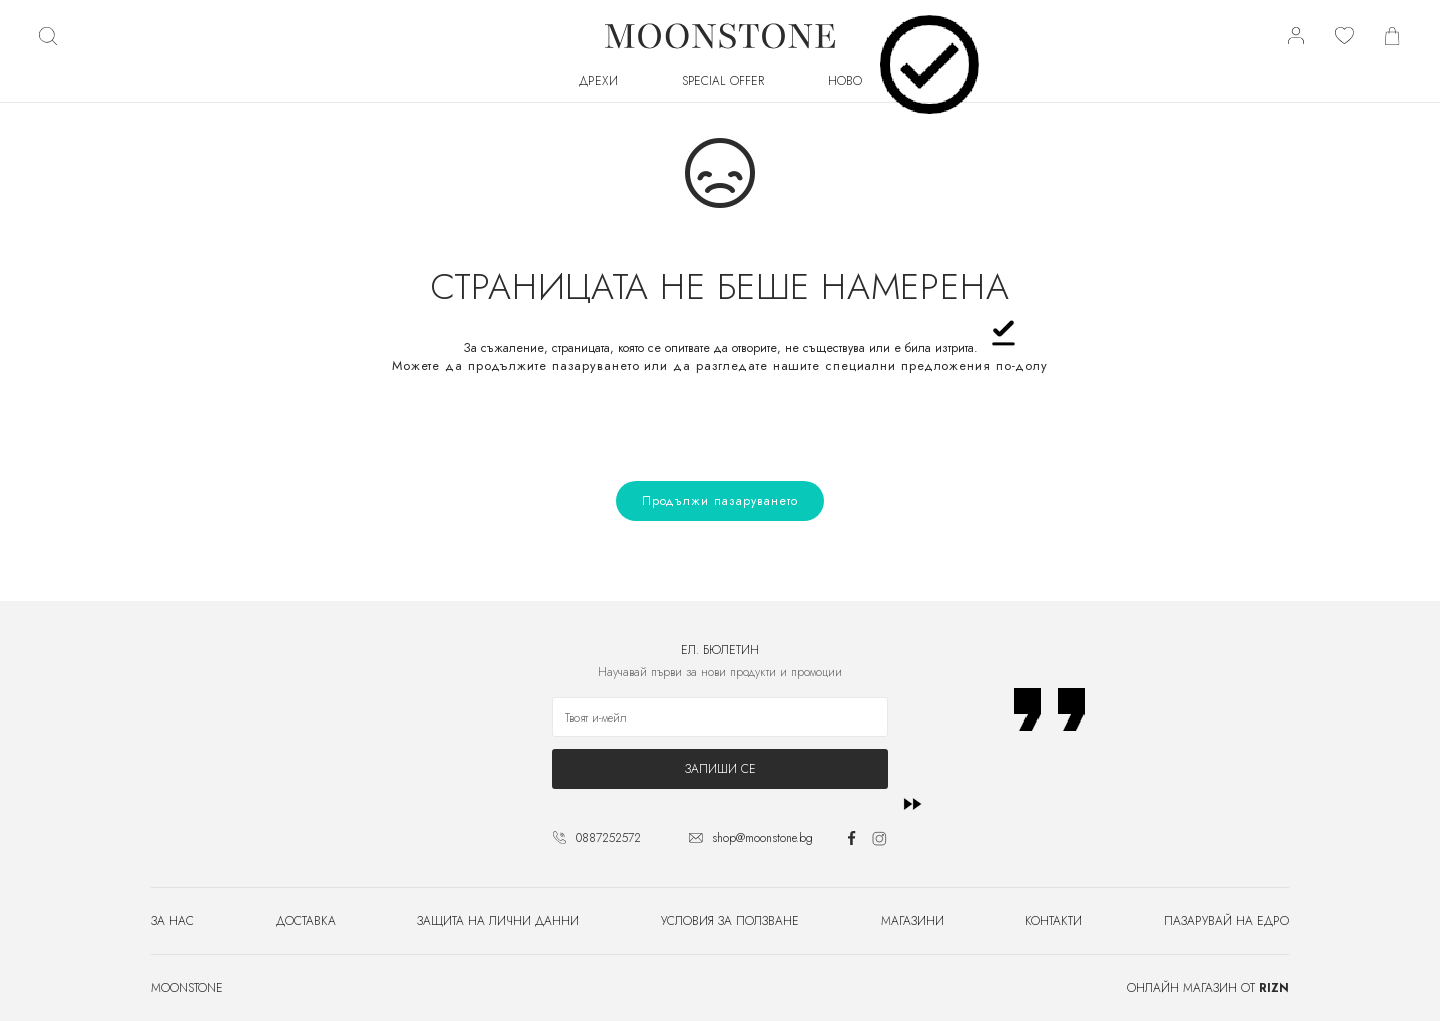  Describe the element at coordinates (1049, 709) in the screenshot. I see `insert a block quote` at that location.